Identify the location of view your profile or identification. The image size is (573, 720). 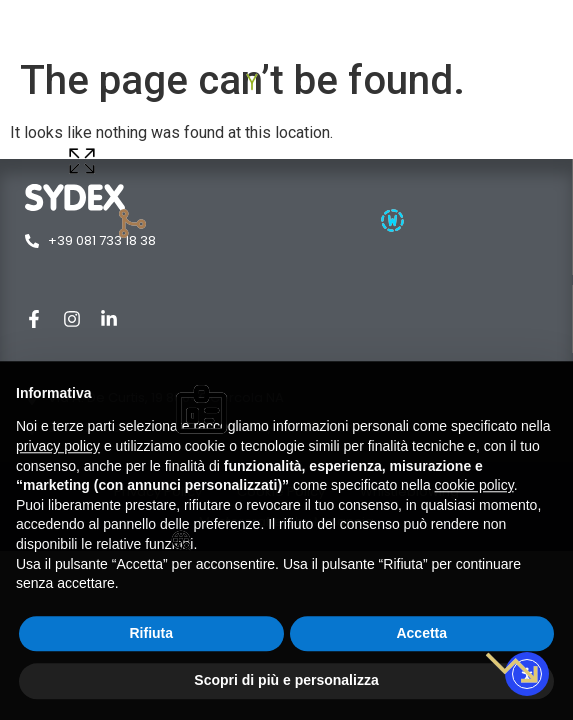
(201, 410).